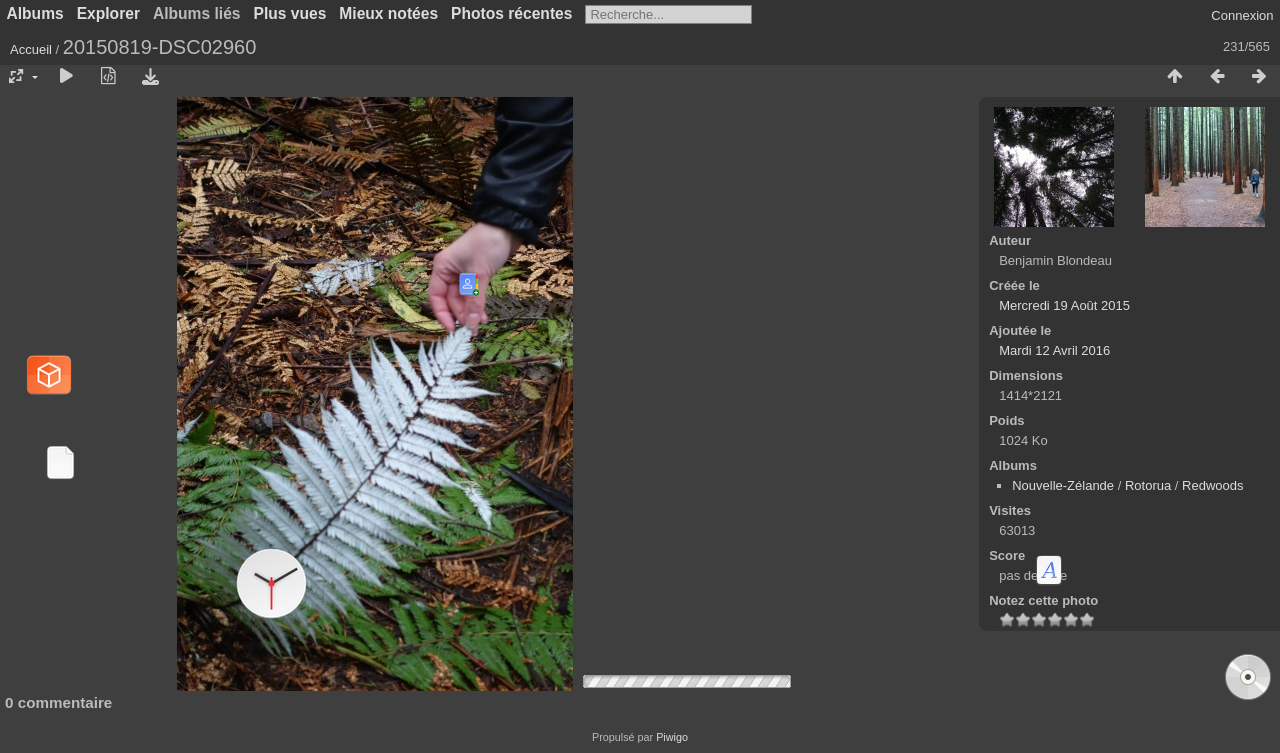 The image size is (1280, 753). Describe the element at coordinates (1248, 677) in the screenshot. I see `access cd/dvd drive` at that location.